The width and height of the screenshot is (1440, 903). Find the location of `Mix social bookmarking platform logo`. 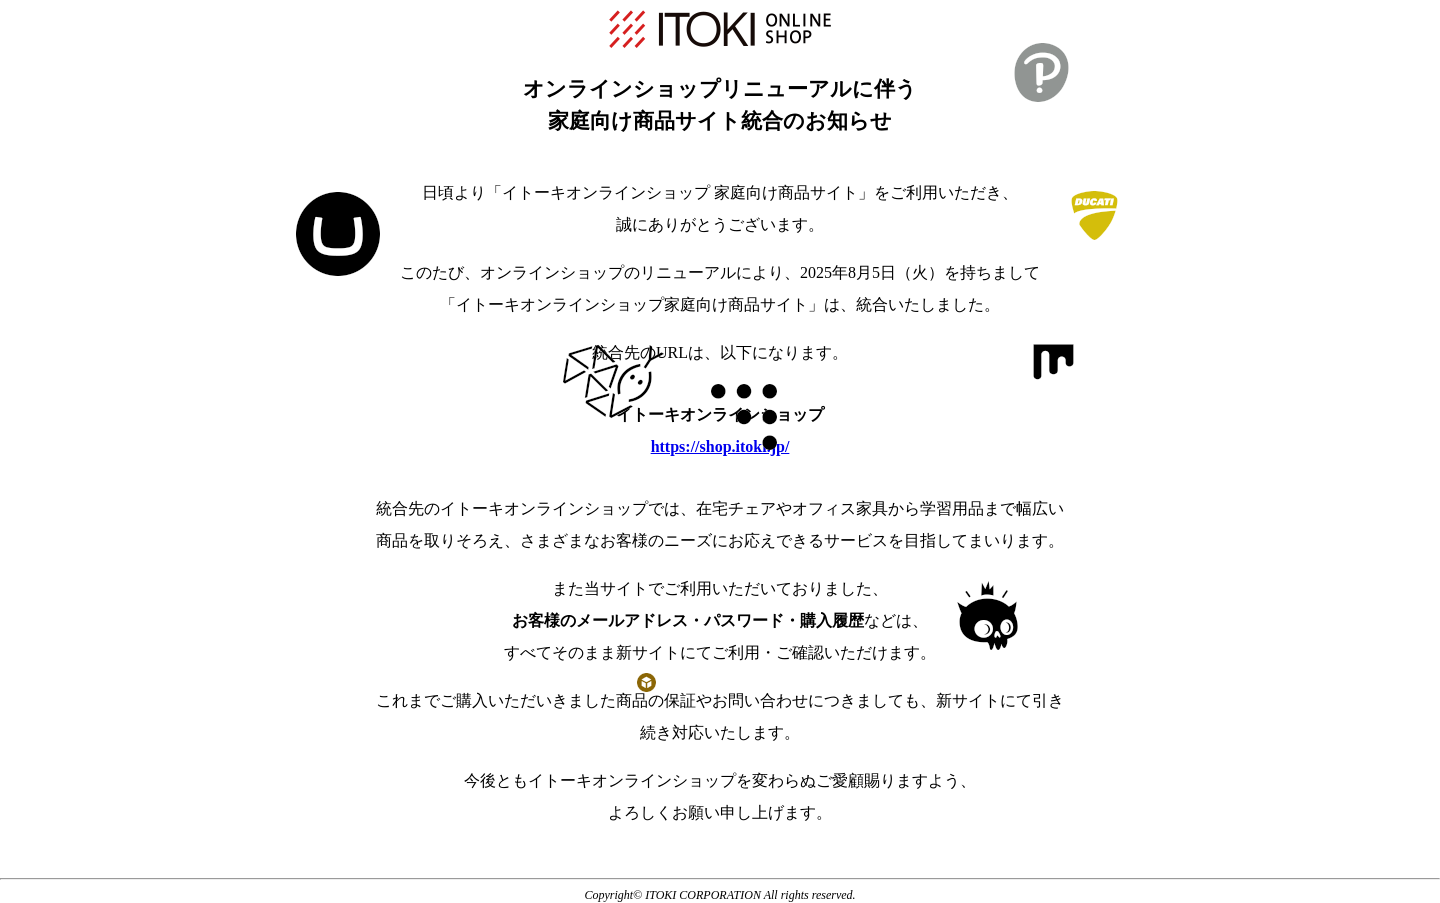

Mix social bookmarking platform logo is located at coordinates (1053, 361).